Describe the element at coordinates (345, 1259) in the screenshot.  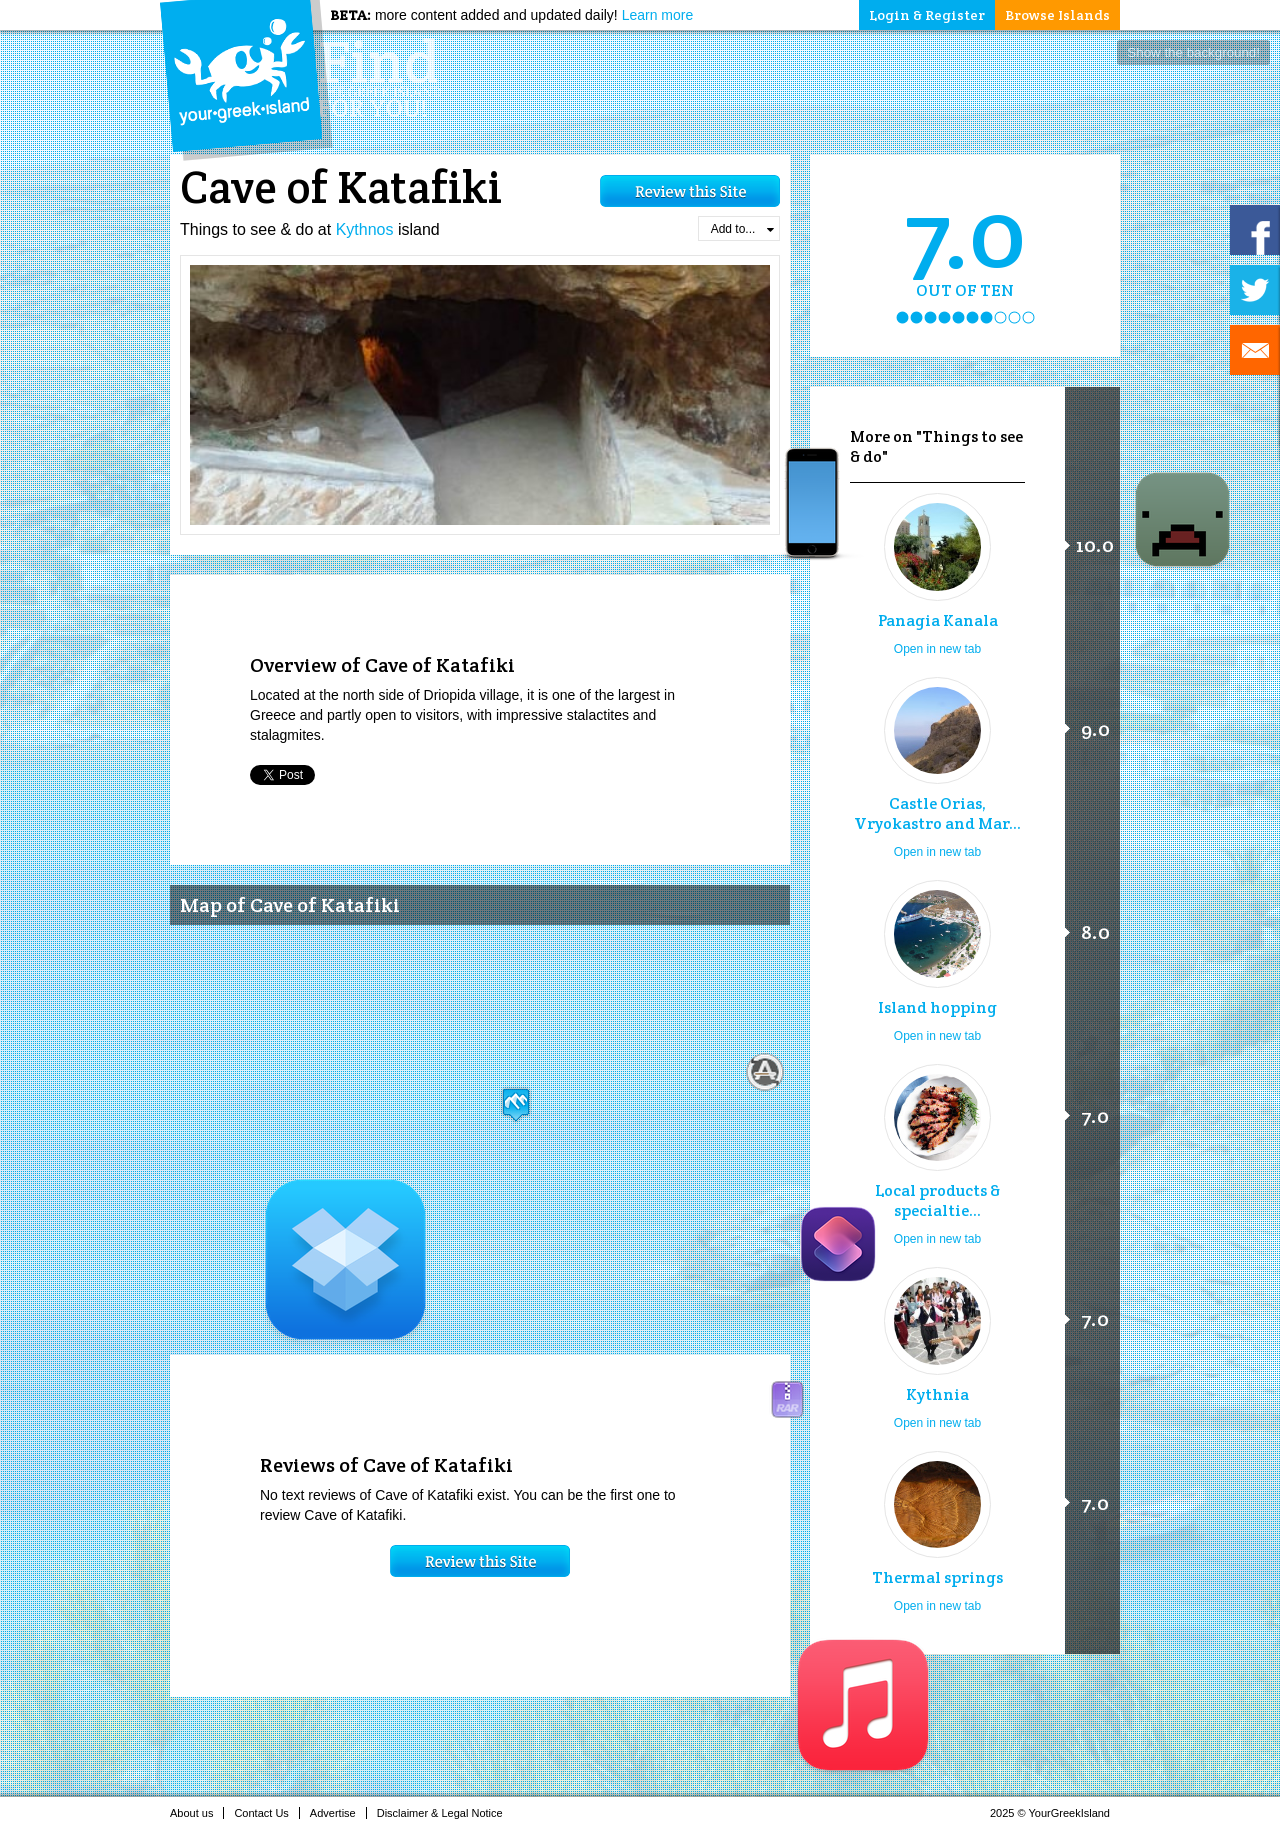
I see `open dropbox app` at that location.